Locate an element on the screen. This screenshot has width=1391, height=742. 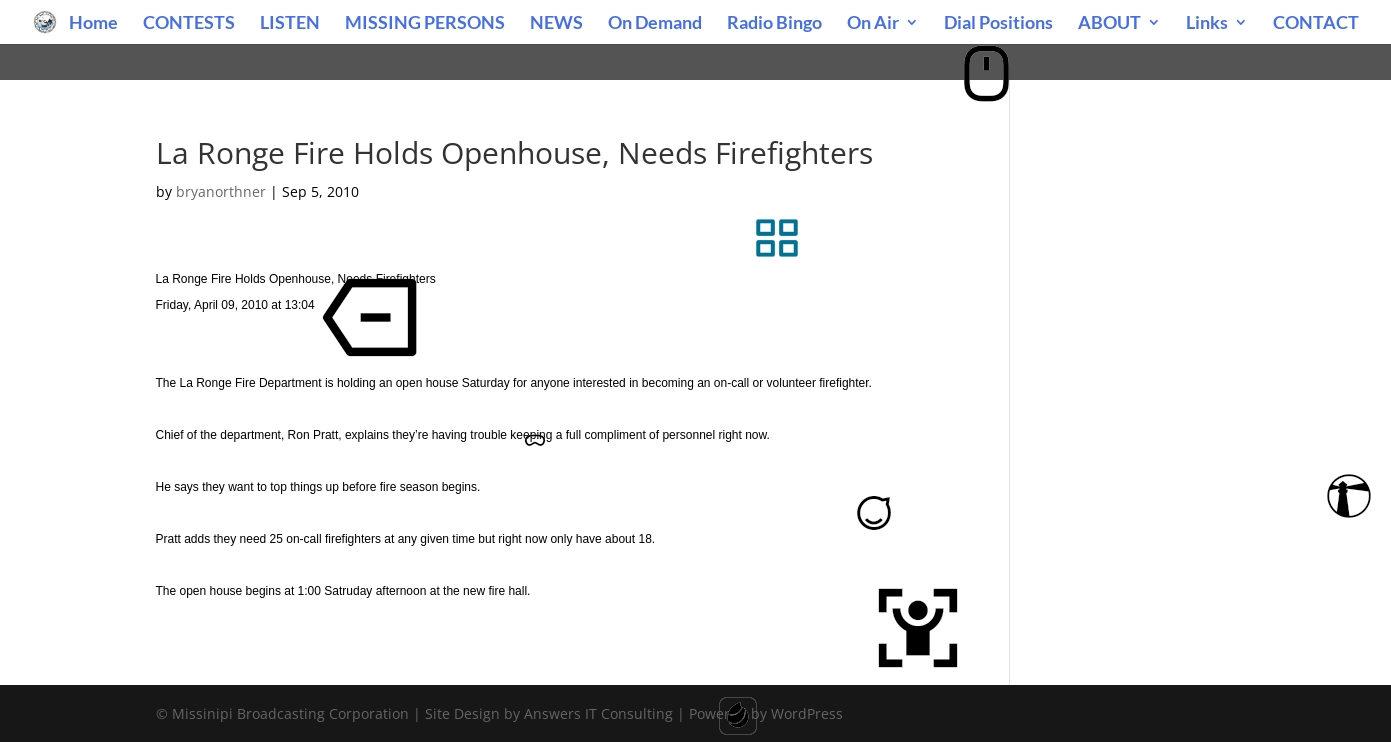
access virtual reality or immersive mode is located at coordinates (535, 440).